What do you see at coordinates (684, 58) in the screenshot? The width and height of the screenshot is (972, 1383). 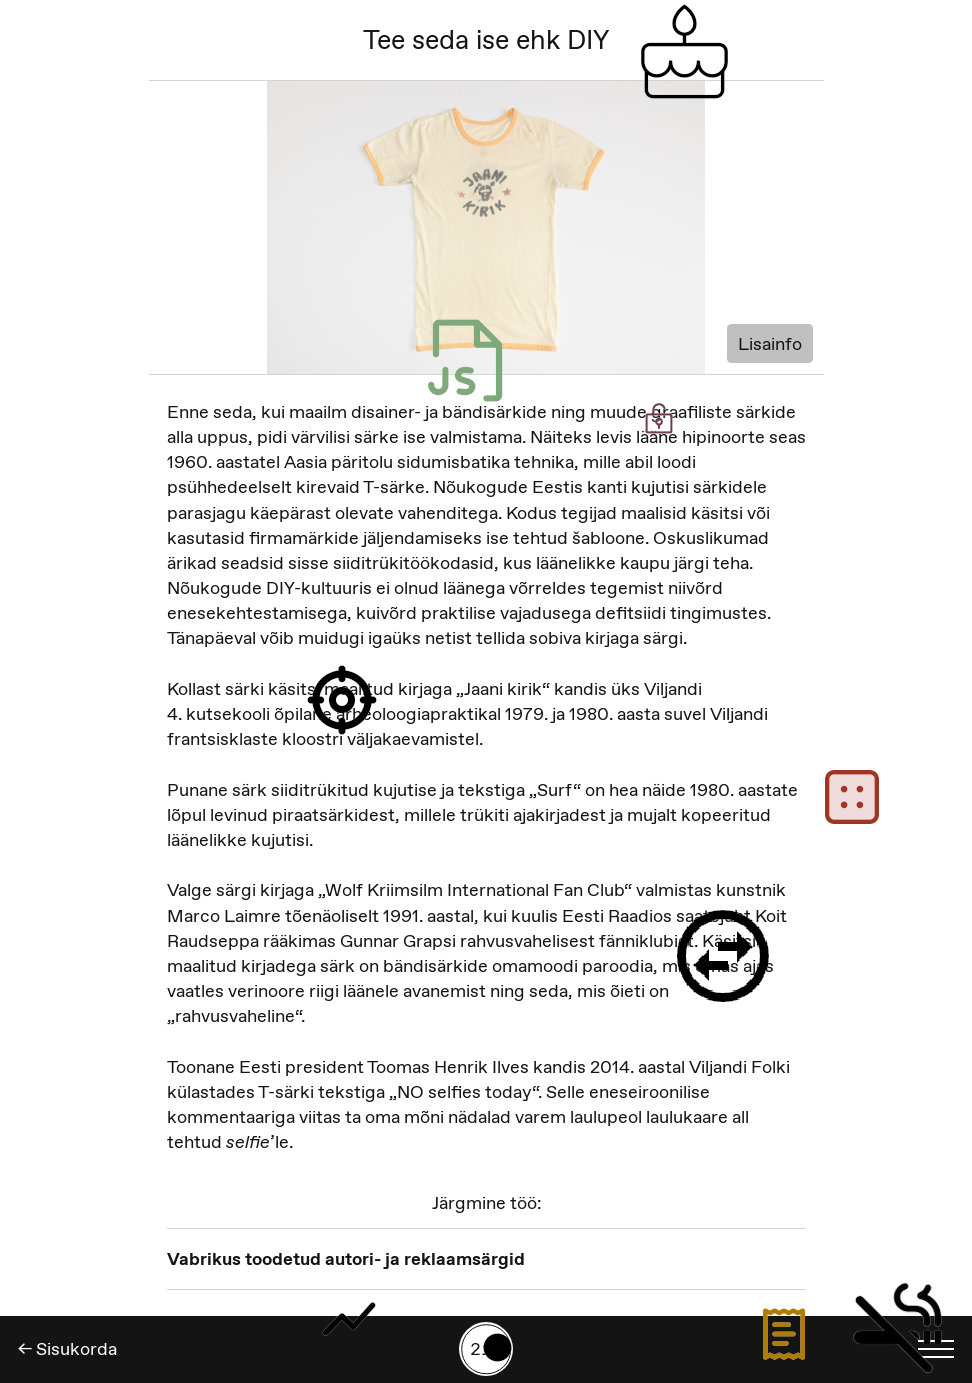 I see `view birthday or celebration reminders` at bounding box center [684, 58].